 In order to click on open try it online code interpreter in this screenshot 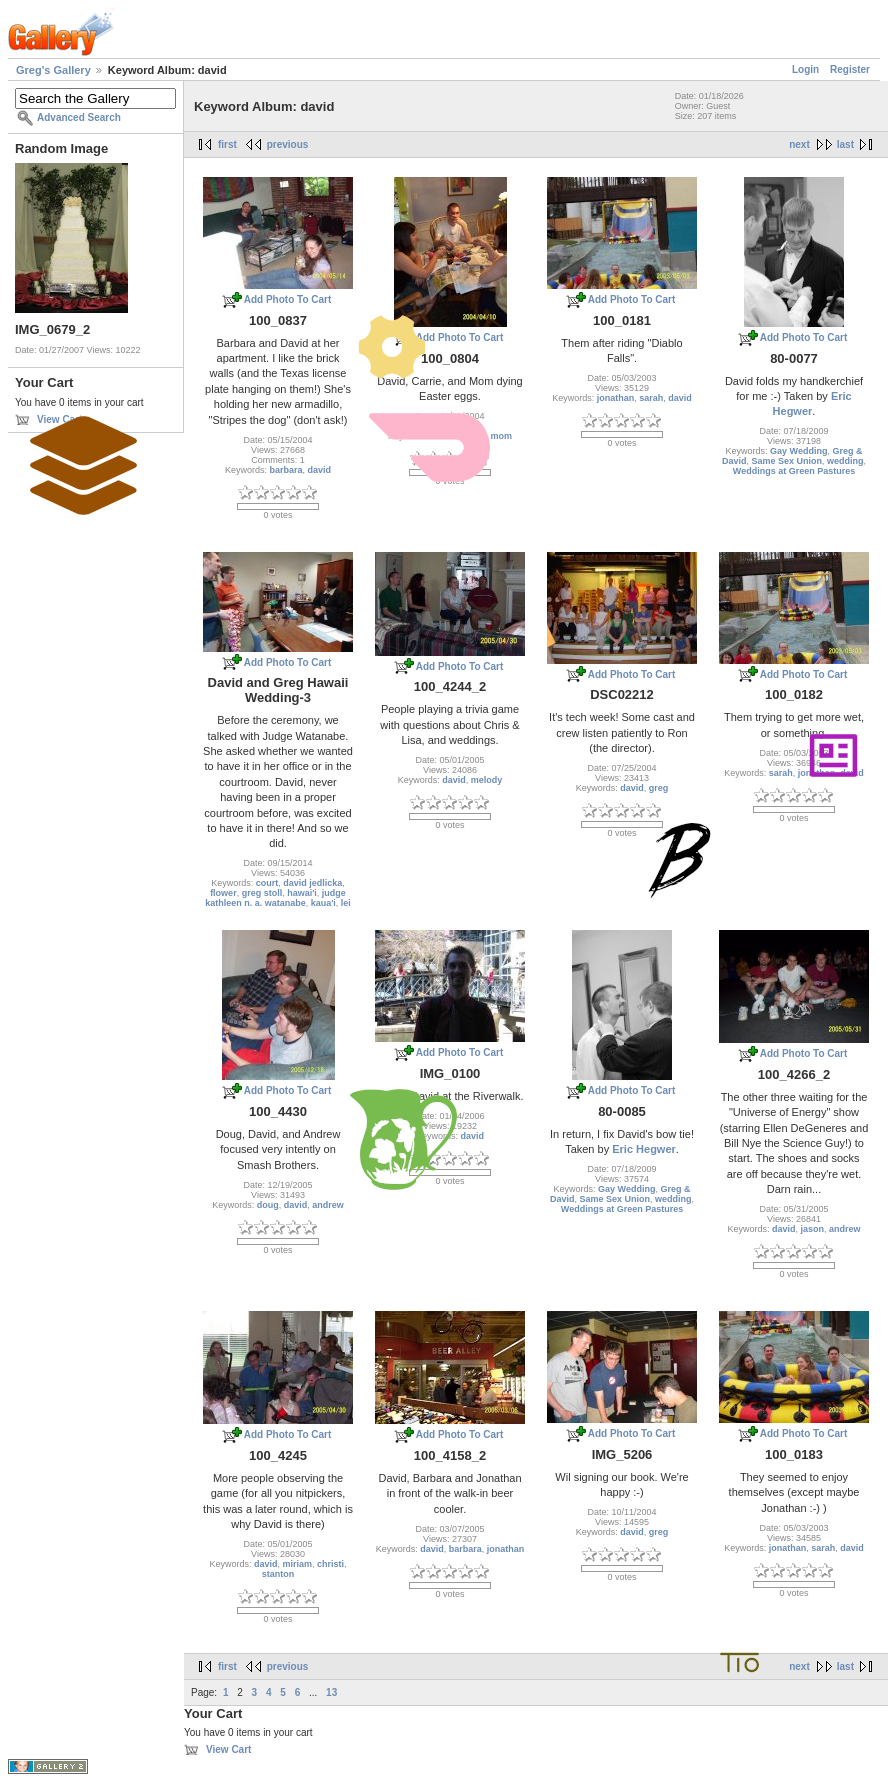, I will do `click(739, 1662)`.